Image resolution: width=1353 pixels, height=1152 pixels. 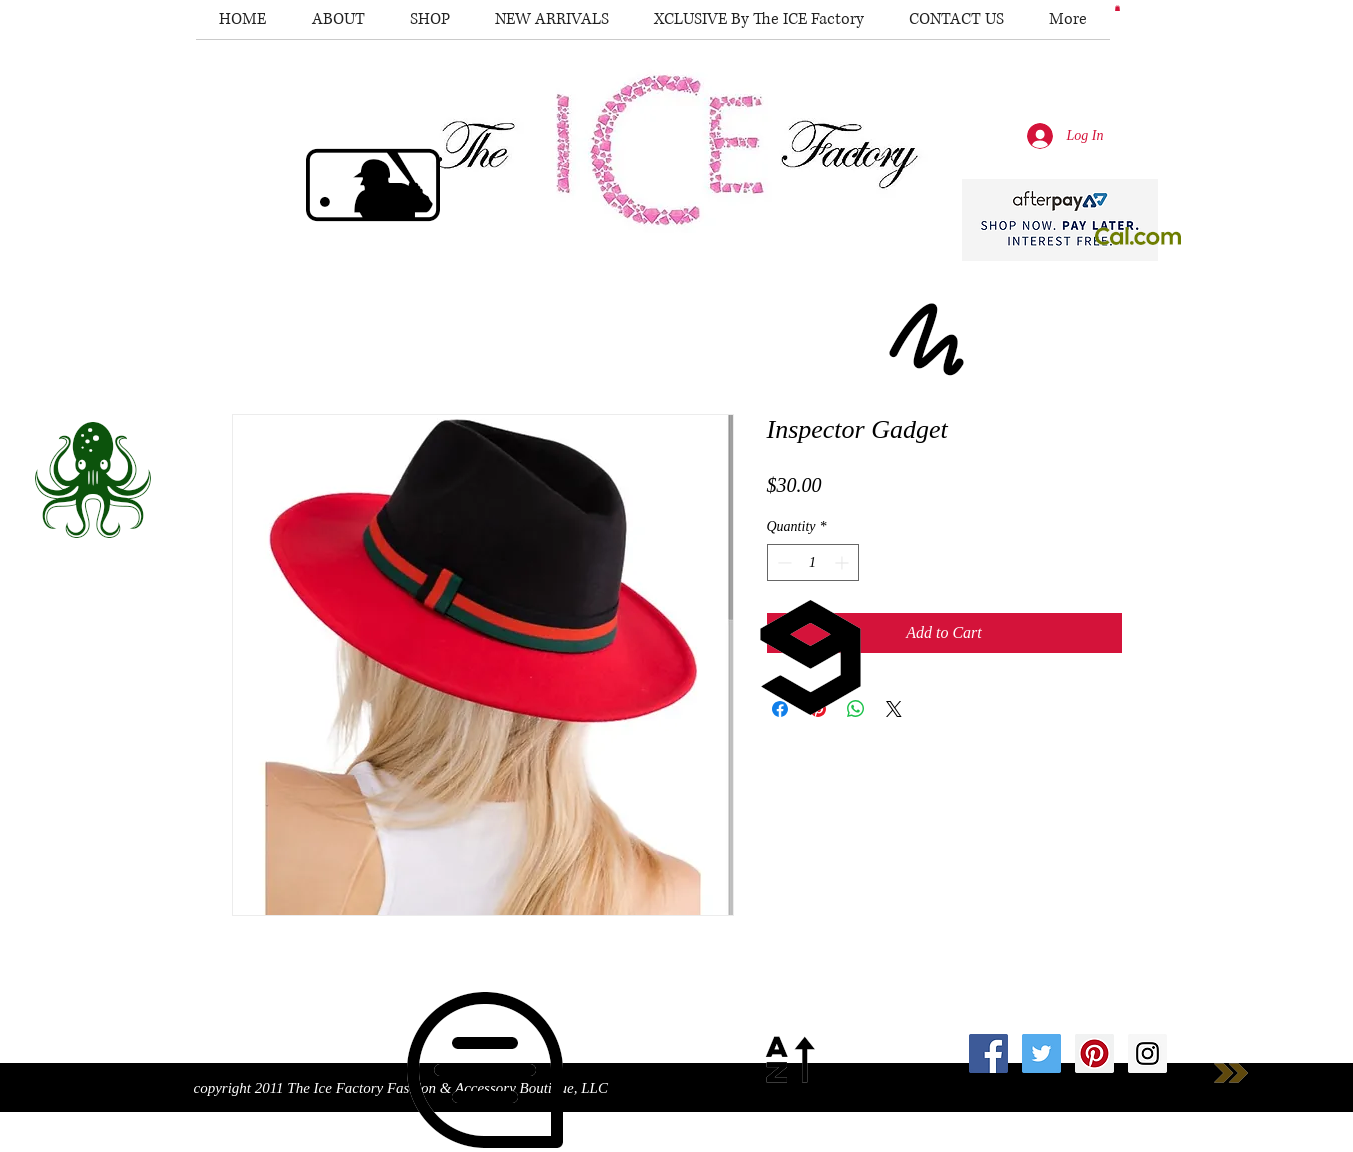 What do you see at coordinates (485, 1070) in the screenshot?
I see `open quip collaborative documents app` at bounding box center [485, 1070].